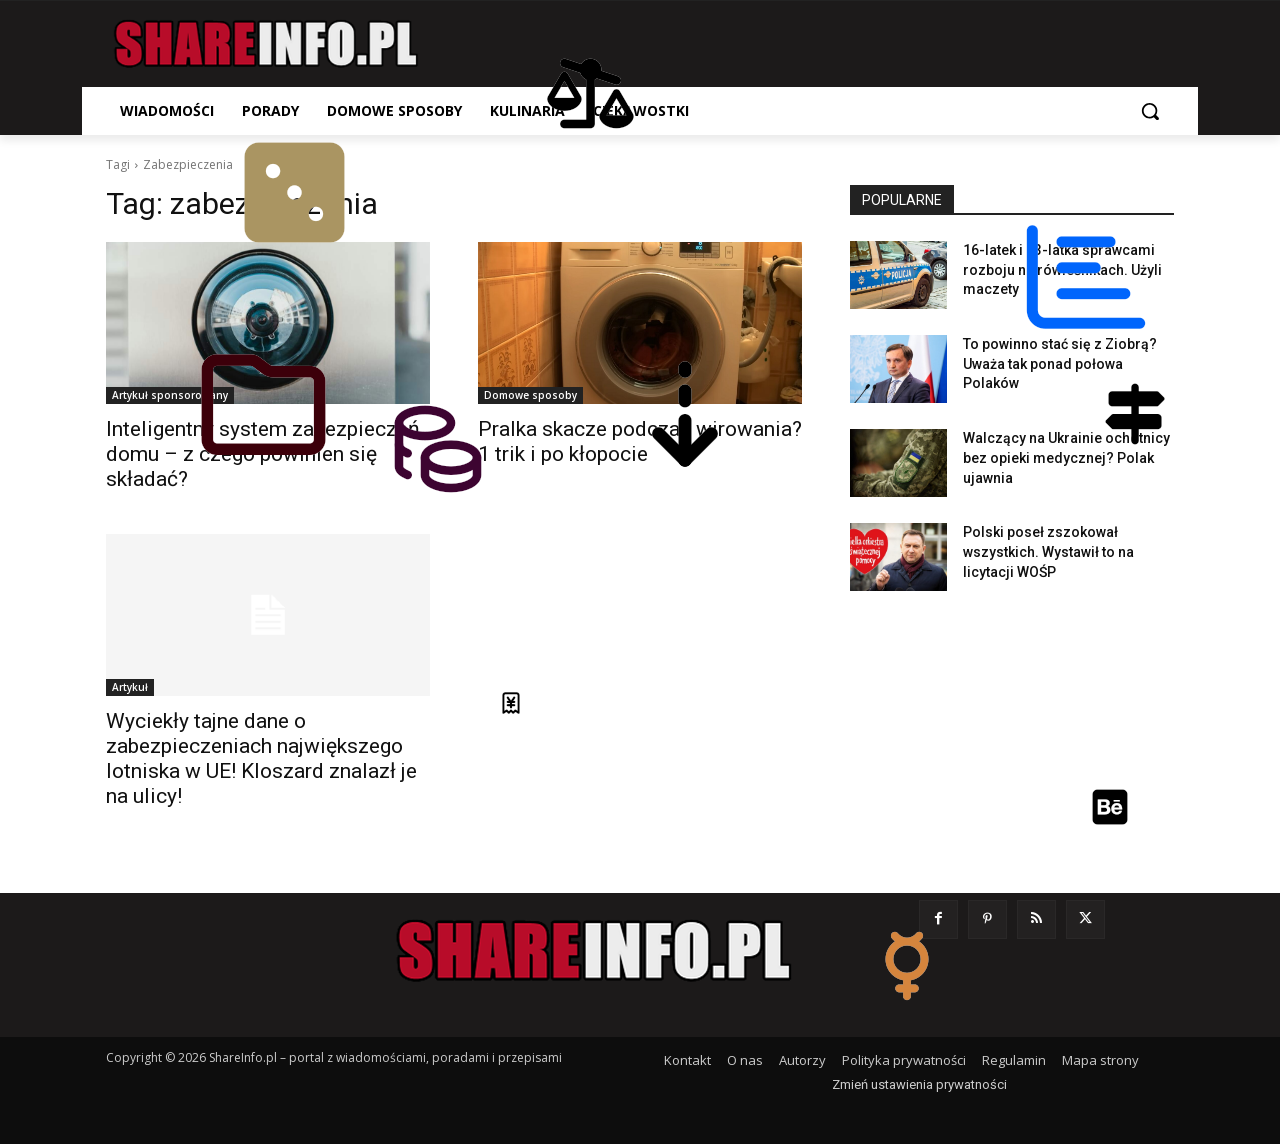 Image resolution: width=1280 pixels, height=1144 pixels. What do you see at coordinates (511, 703) in the screenshot?
I see `view yen transaction receipt` at bounding box center [511, 703].